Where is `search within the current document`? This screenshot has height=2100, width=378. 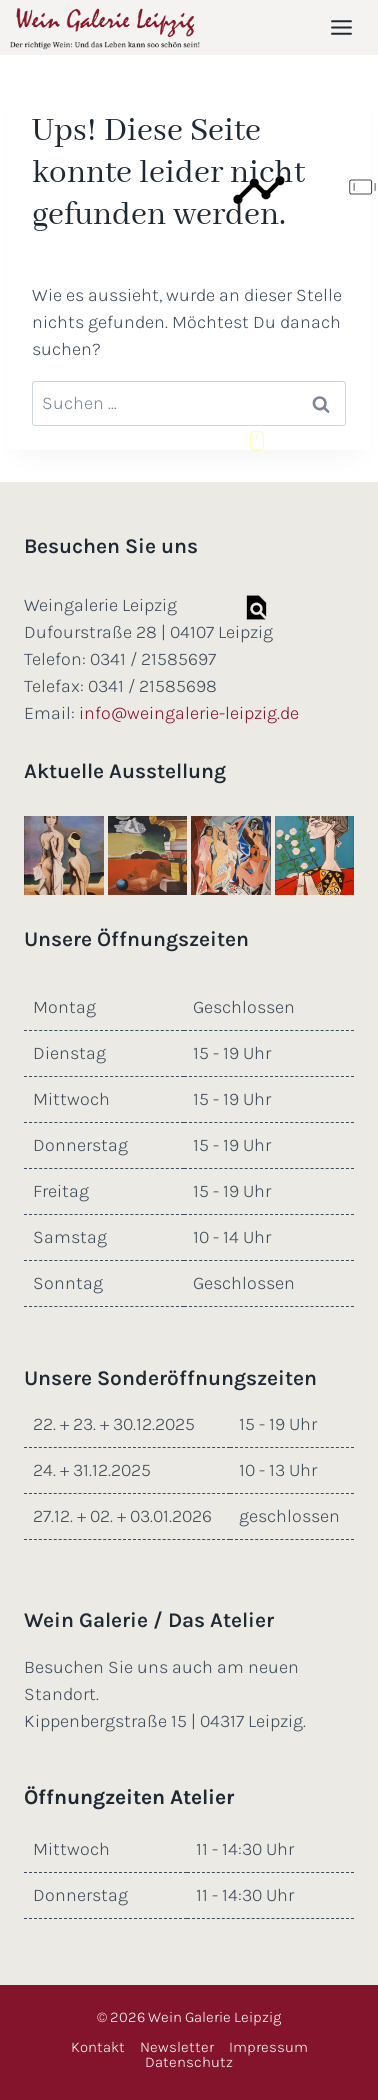
search within the current document is located at coordinates (256, 607).